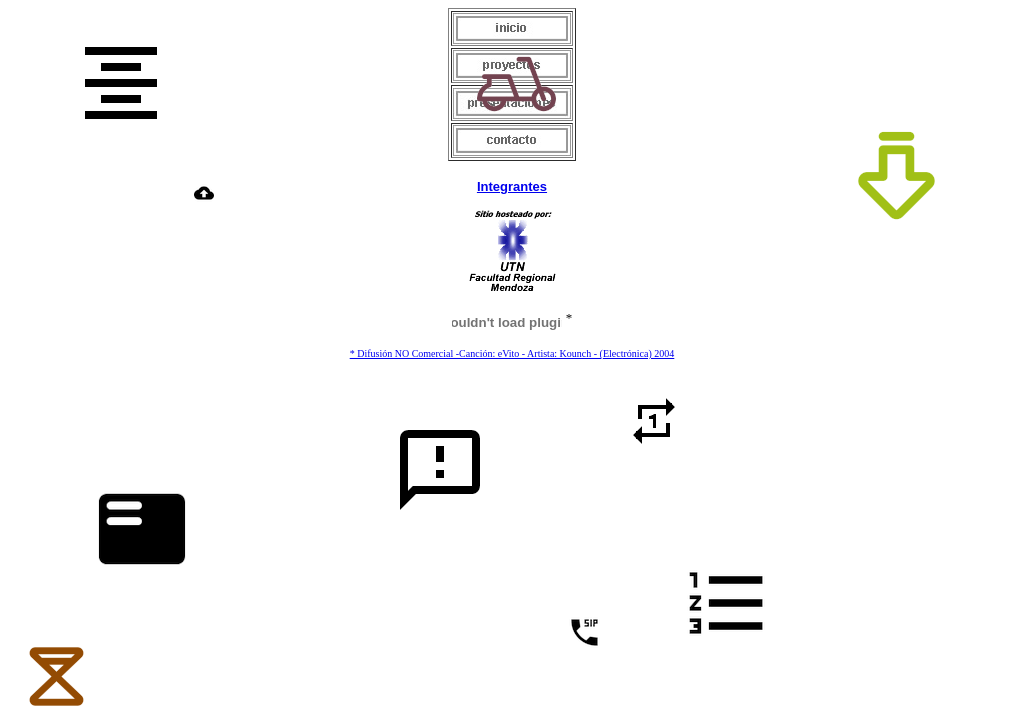 The height and width of the screenshot is (720, 1024). I want to click on make a SIP (internet-based) phone call, so click(584, 632).